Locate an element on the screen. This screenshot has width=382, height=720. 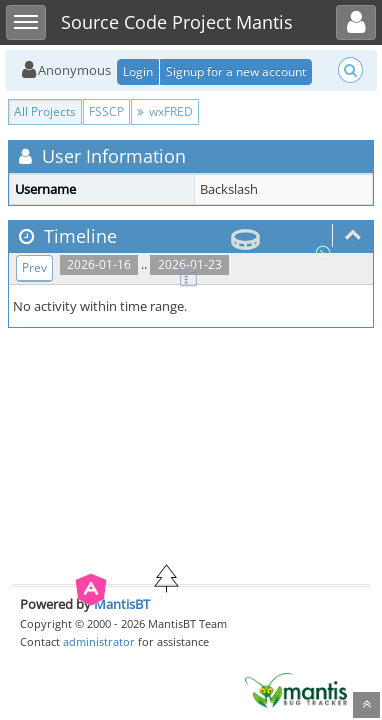
access nature or outdoor-related content is located at coordinates (166, 578).